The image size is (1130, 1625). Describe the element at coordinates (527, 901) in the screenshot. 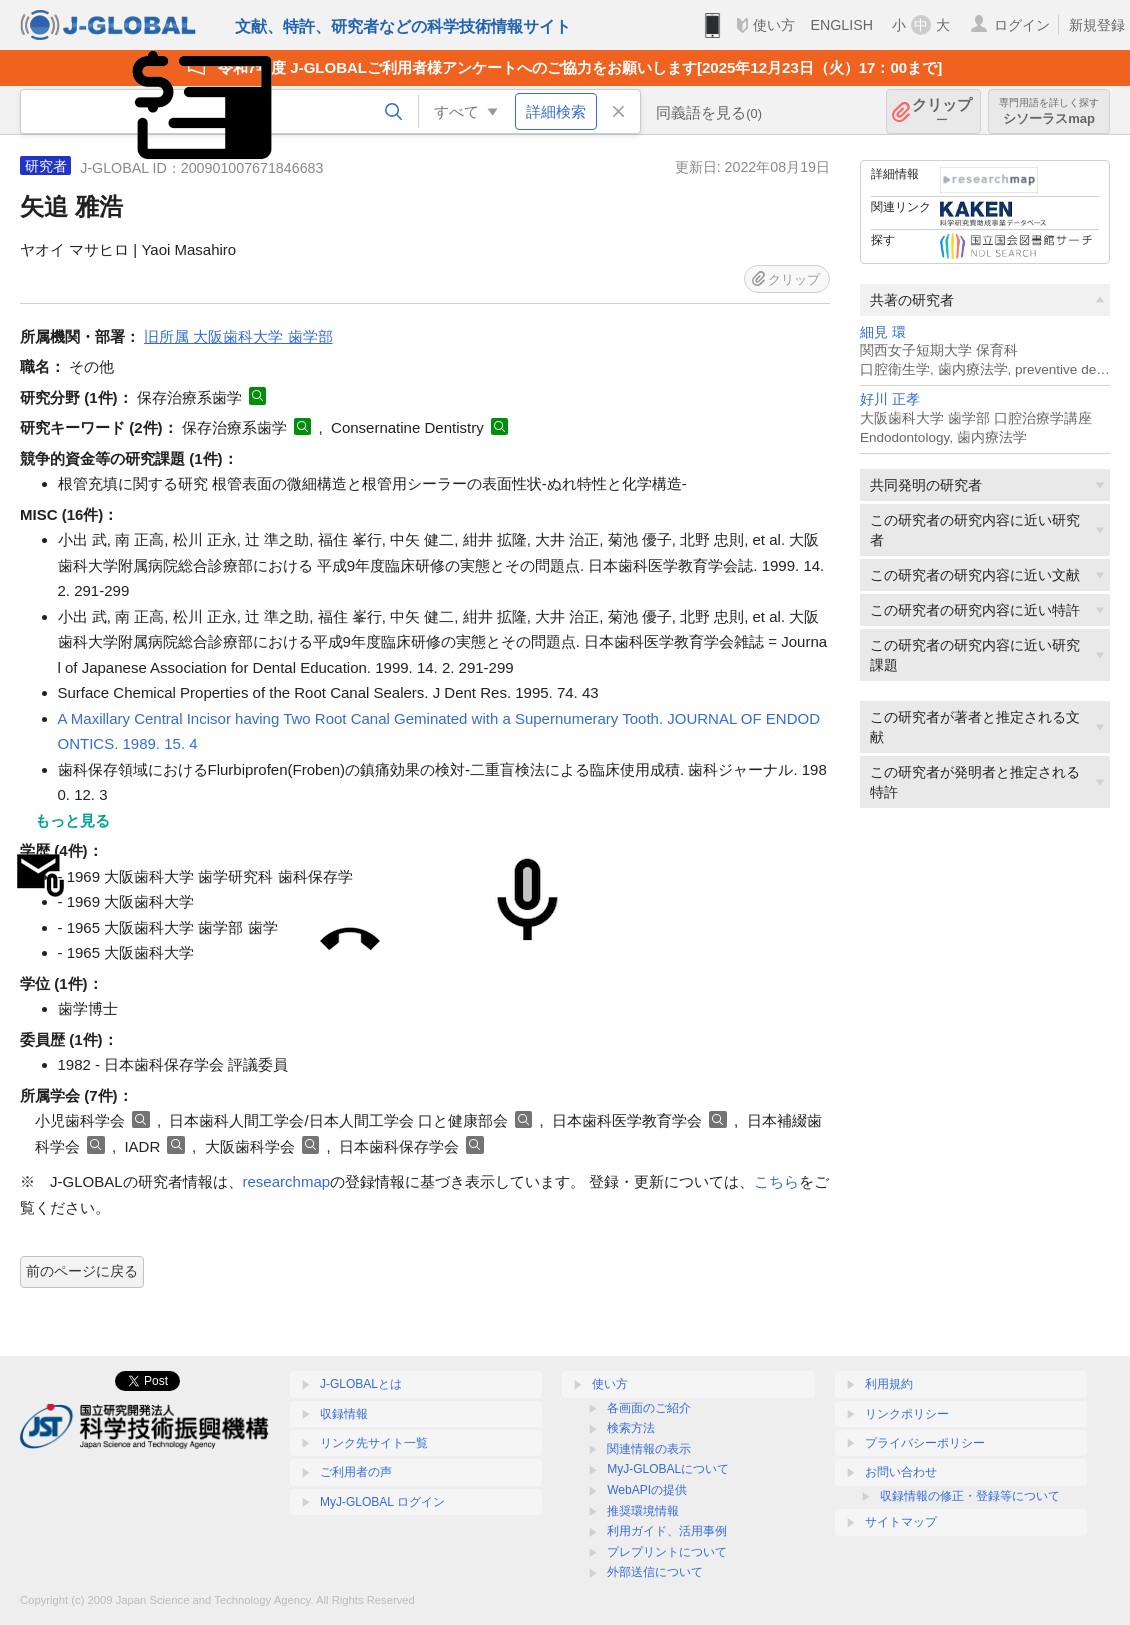

I see `tap to start voice input` at that location.